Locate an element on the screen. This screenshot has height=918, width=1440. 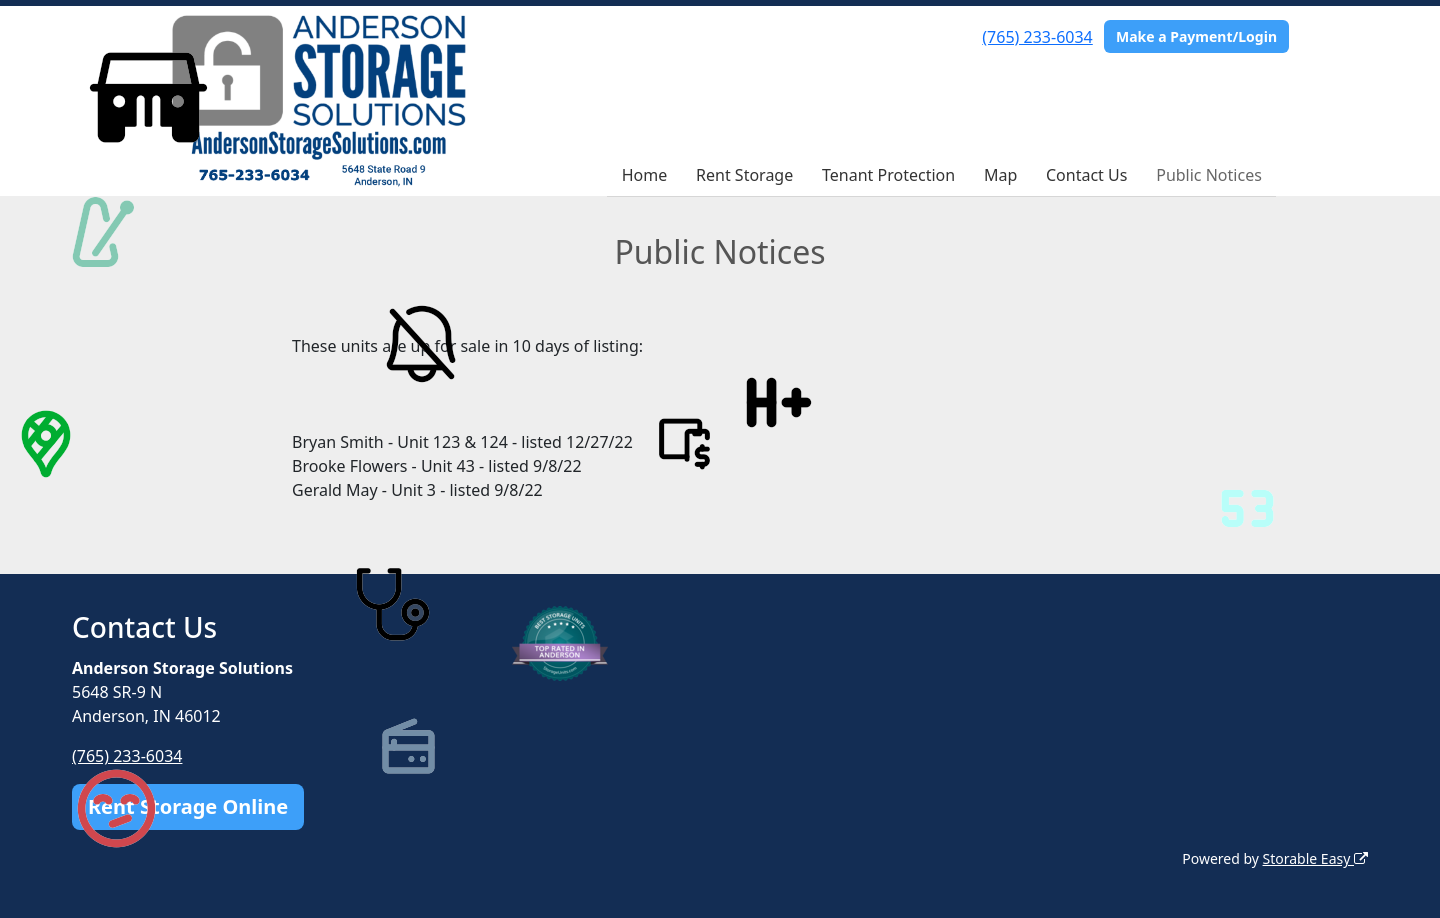
select off-road or adventure vehicle type is located at coordinates (148, 99).